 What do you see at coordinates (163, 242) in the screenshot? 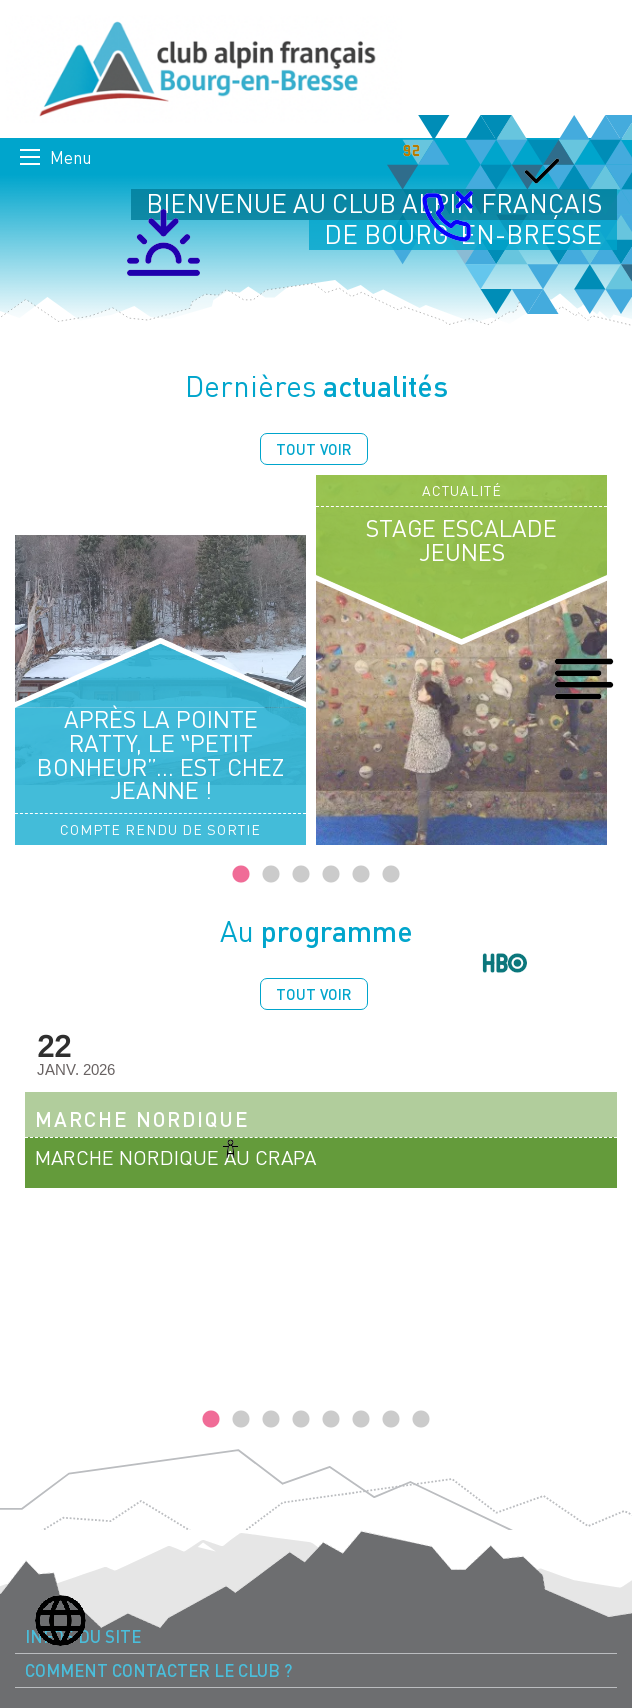
I see `set display to evening or night mode` at bounding box center [163, 242].